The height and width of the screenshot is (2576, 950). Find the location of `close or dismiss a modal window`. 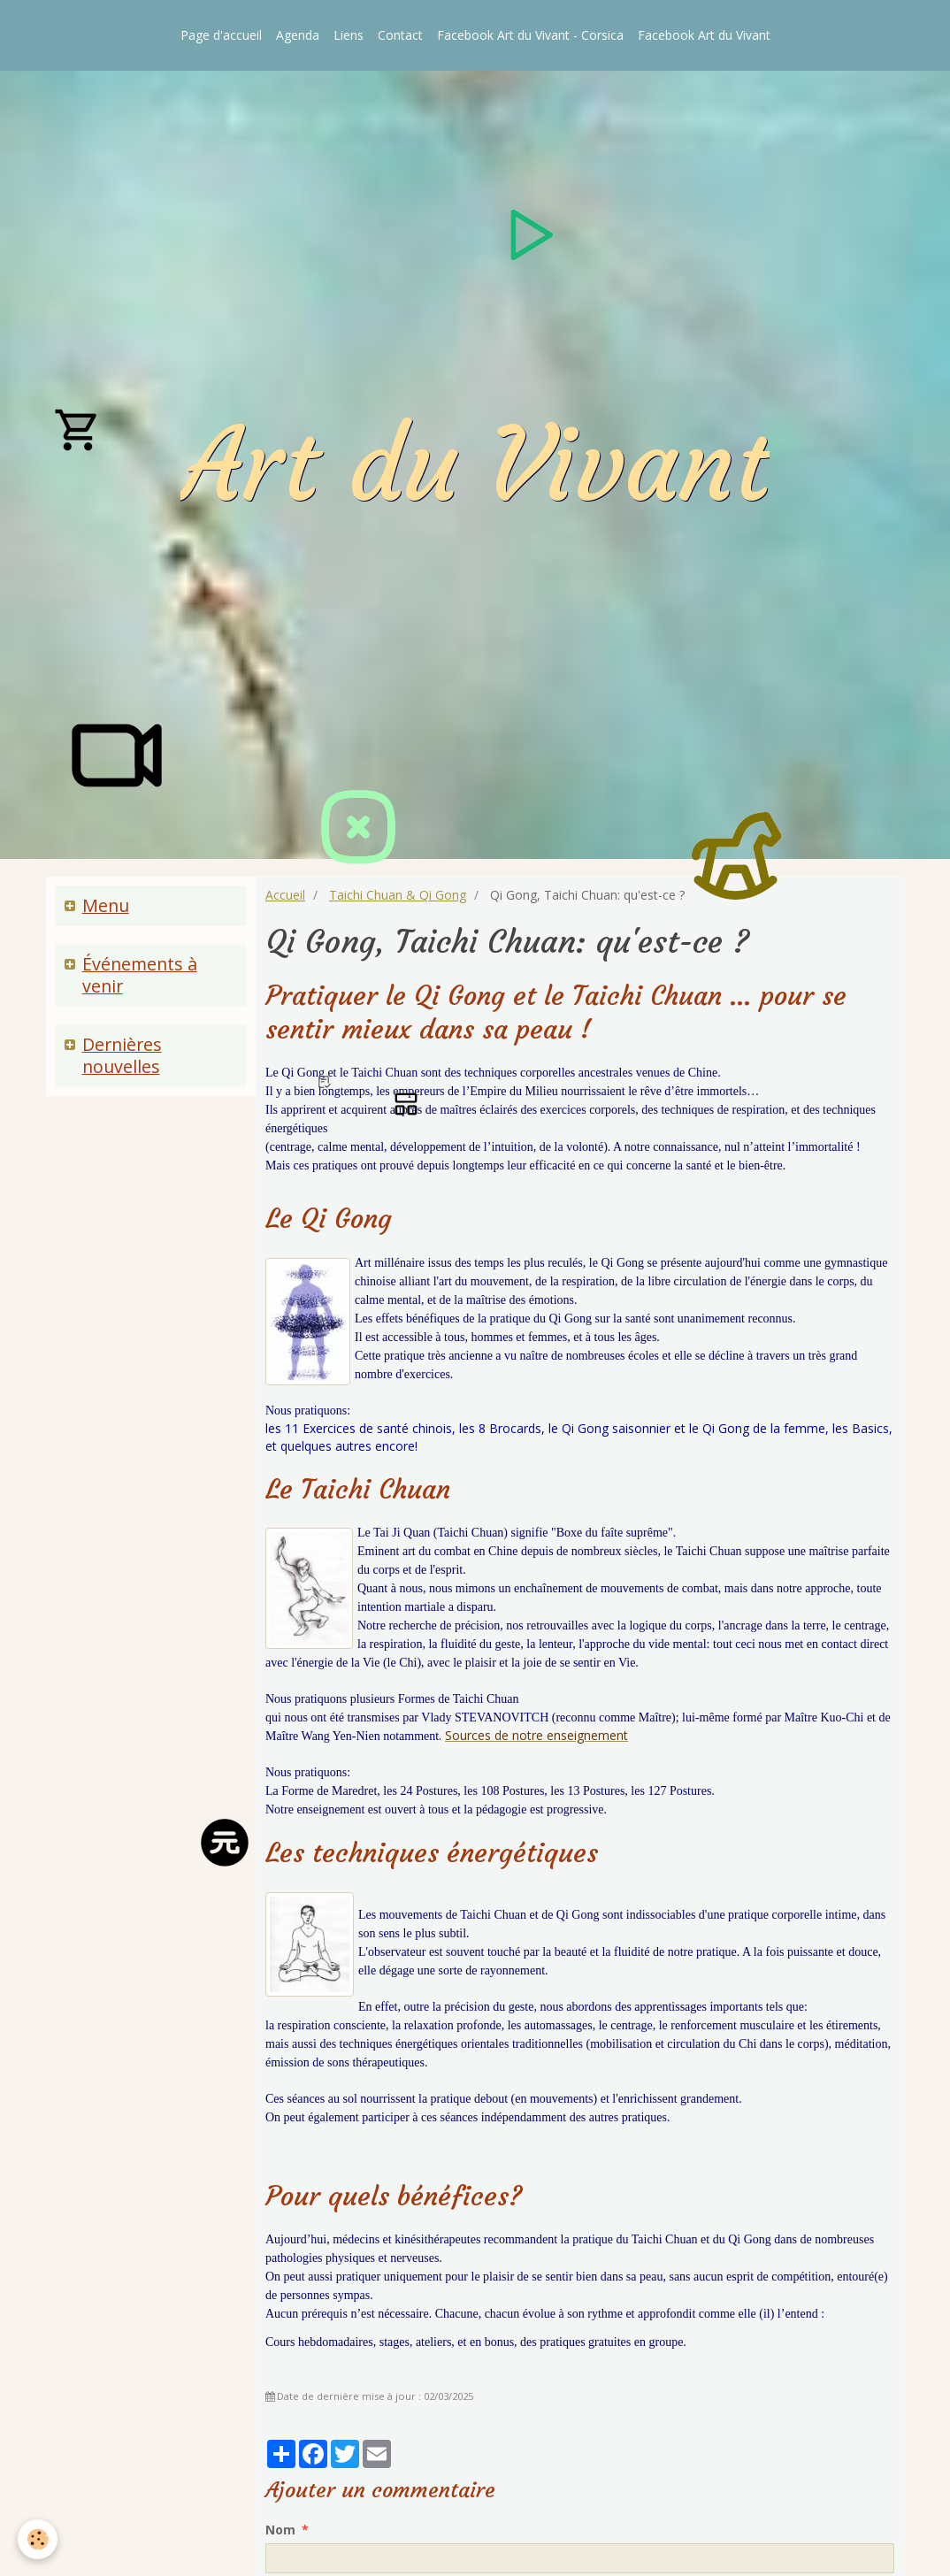

close or dismiss a modal window is located at coordinates (358, 827).